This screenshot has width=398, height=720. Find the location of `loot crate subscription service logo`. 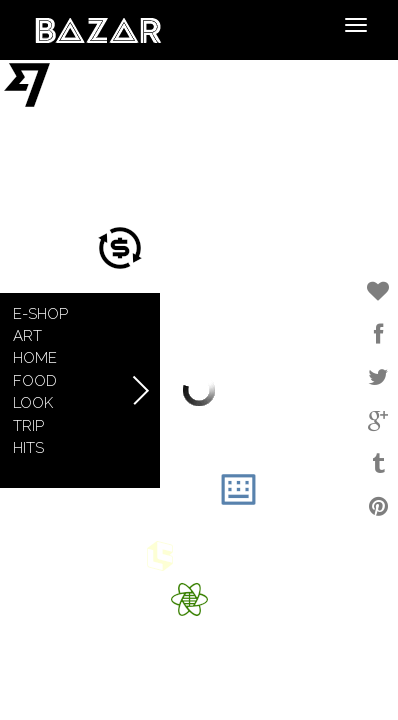

loot crate subscription service logo is located at coordinates (160, 556).